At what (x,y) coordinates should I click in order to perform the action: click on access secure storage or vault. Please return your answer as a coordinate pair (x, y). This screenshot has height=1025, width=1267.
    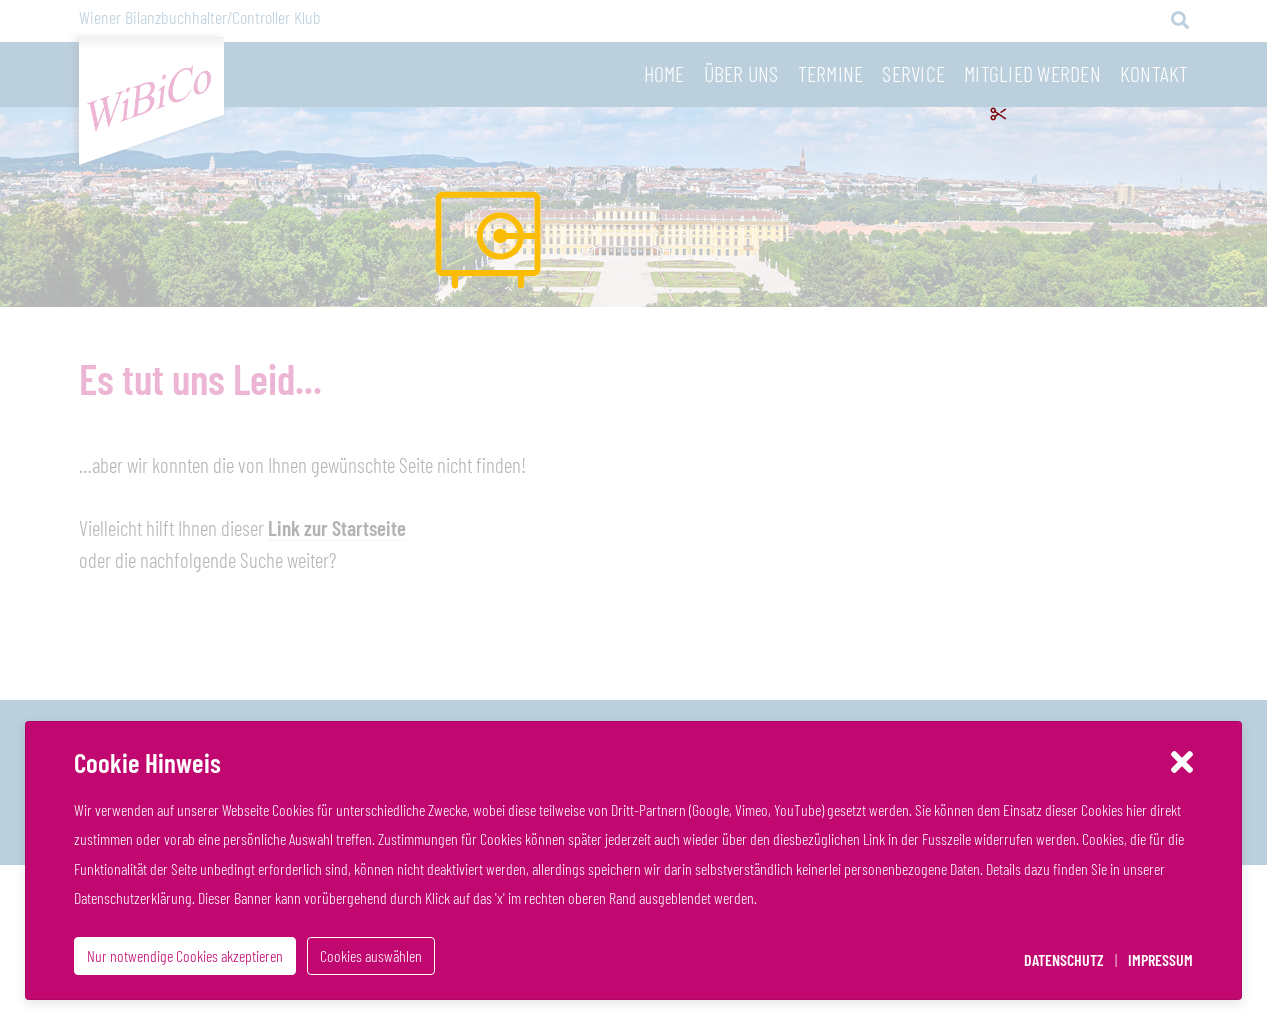
    Looking at the image, I should click on (488, 236).